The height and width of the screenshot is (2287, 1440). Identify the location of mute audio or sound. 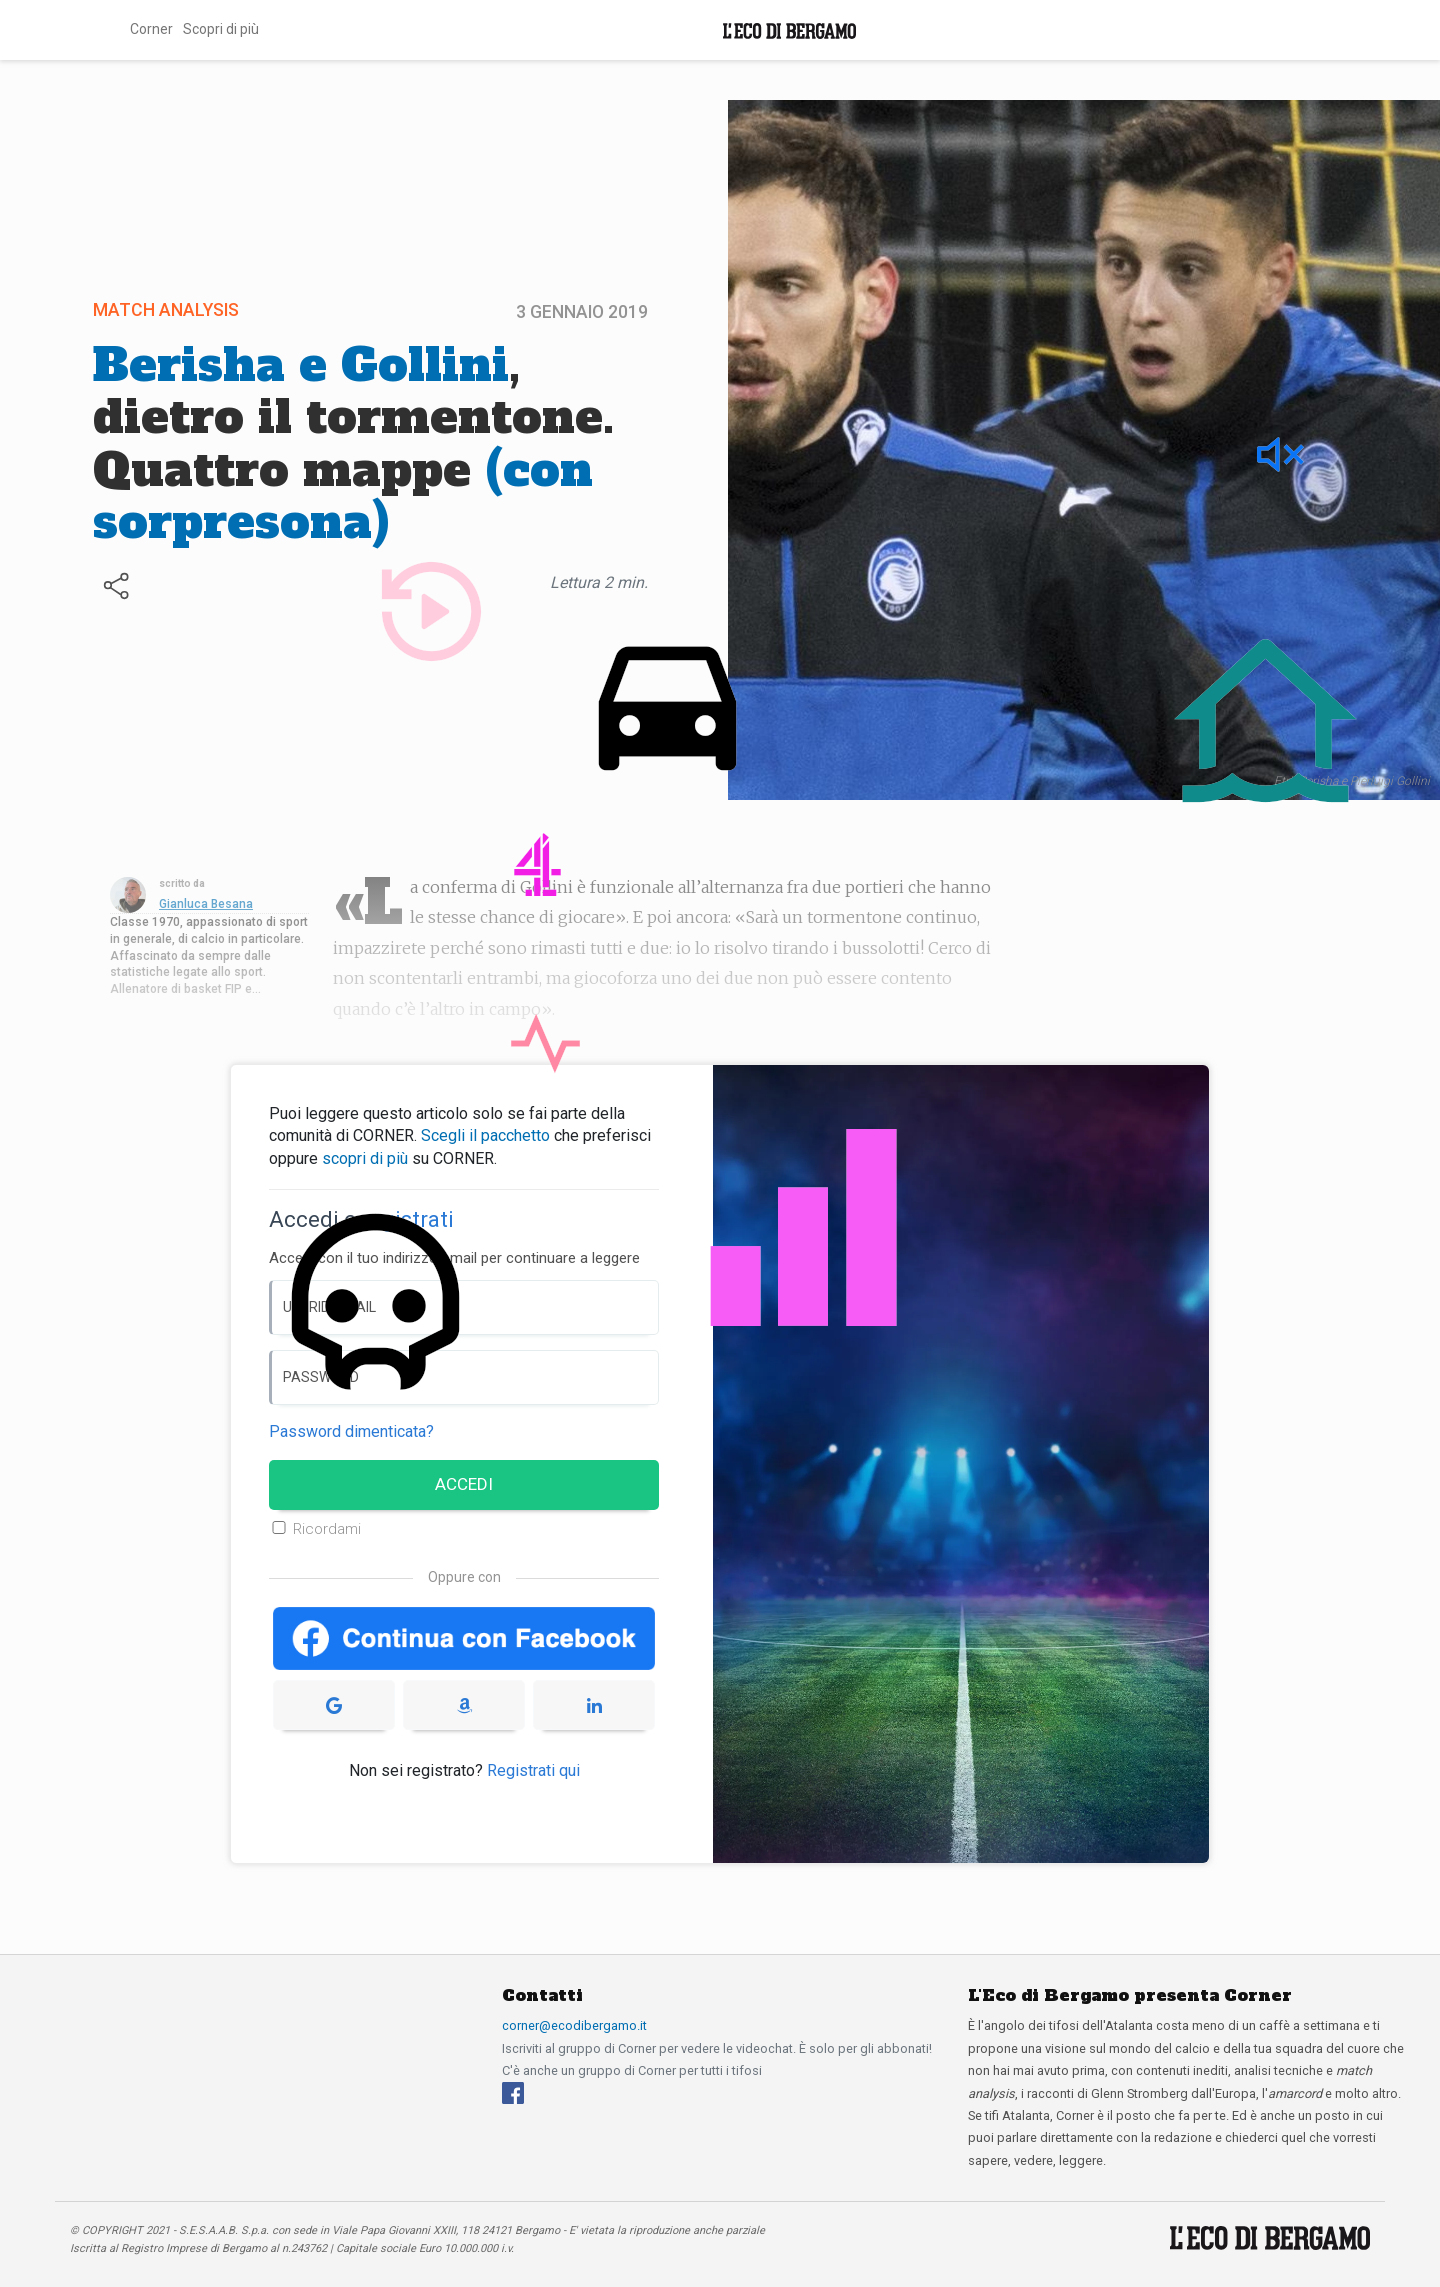
(1279, 454).